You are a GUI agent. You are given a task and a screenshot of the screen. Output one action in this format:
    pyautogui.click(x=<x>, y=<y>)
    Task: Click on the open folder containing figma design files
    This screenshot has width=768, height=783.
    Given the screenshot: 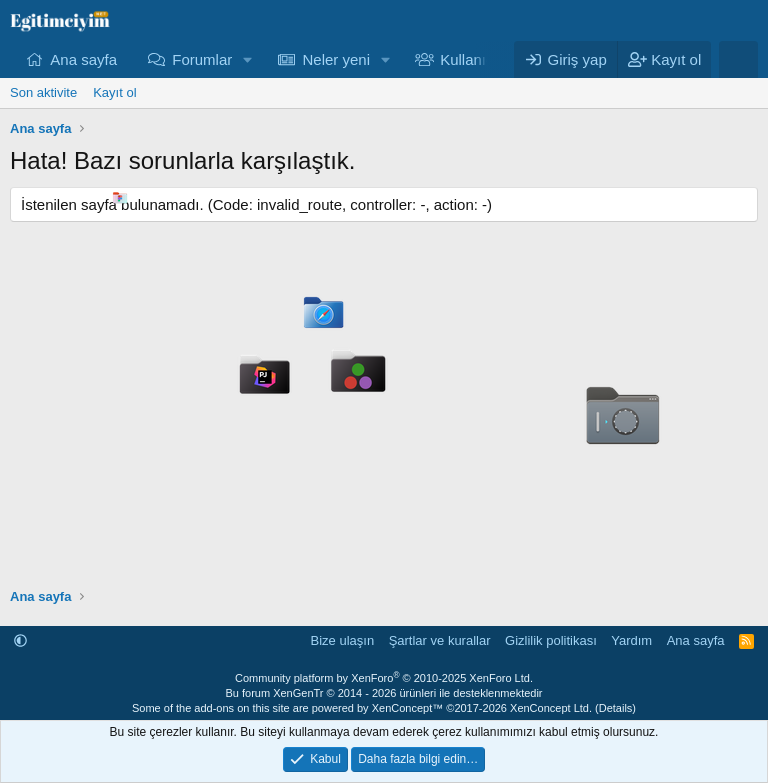 What is the action you would take?
    pyautogui.click(x=120, y=198)
    